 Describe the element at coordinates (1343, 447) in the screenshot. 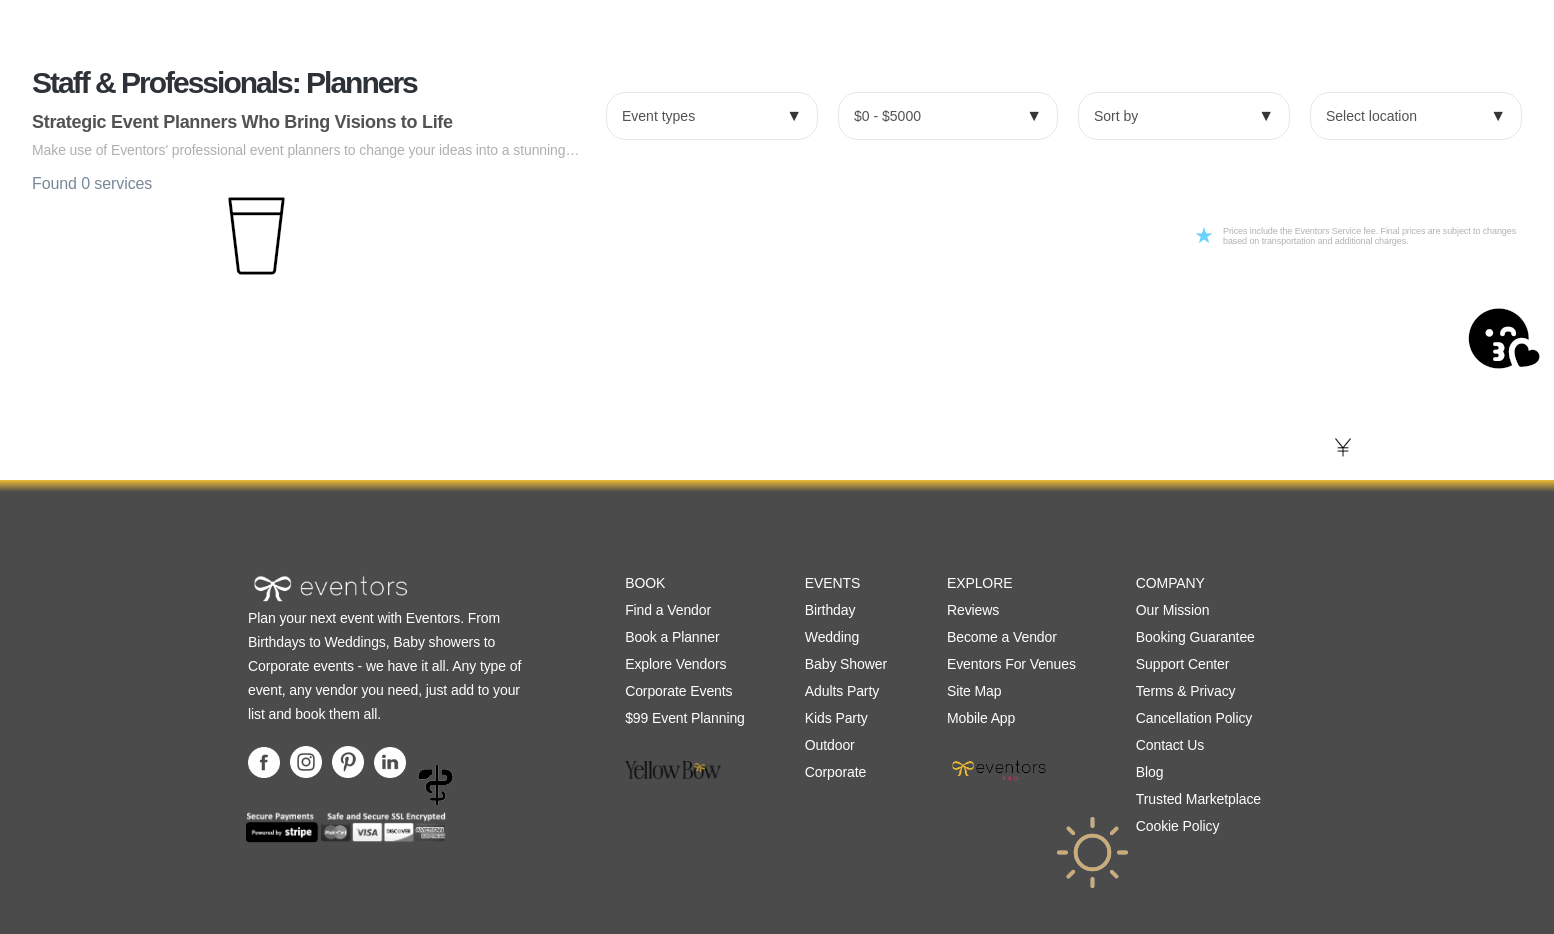

I see `view prices in japanese yen` at that location.